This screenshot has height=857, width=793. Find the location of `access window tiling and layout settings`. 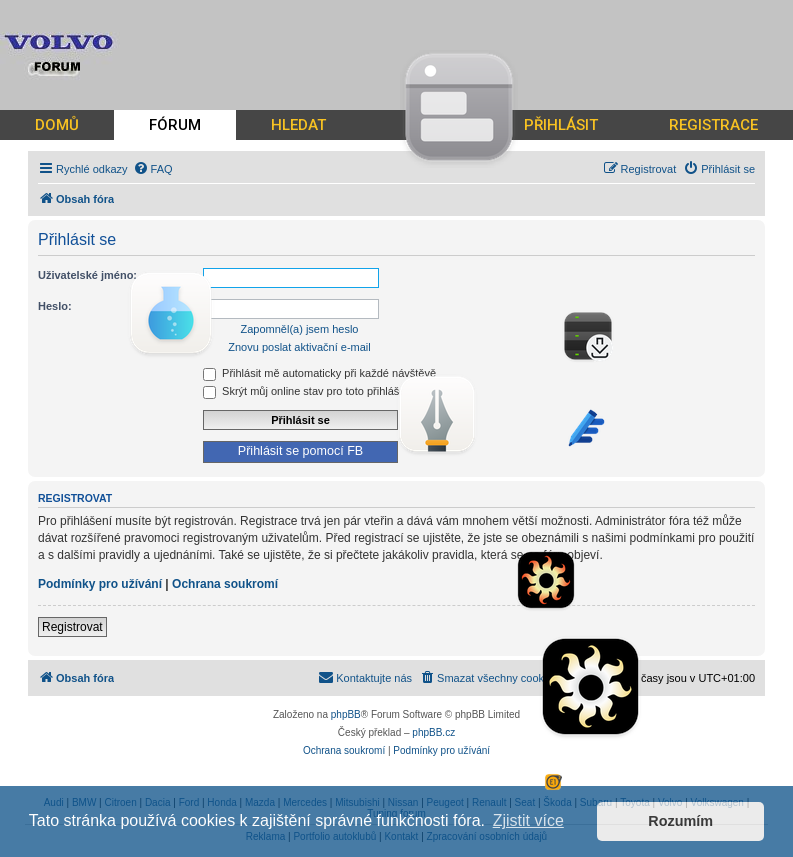

access window tiling and layout settings is located at coordinates (459, 109).